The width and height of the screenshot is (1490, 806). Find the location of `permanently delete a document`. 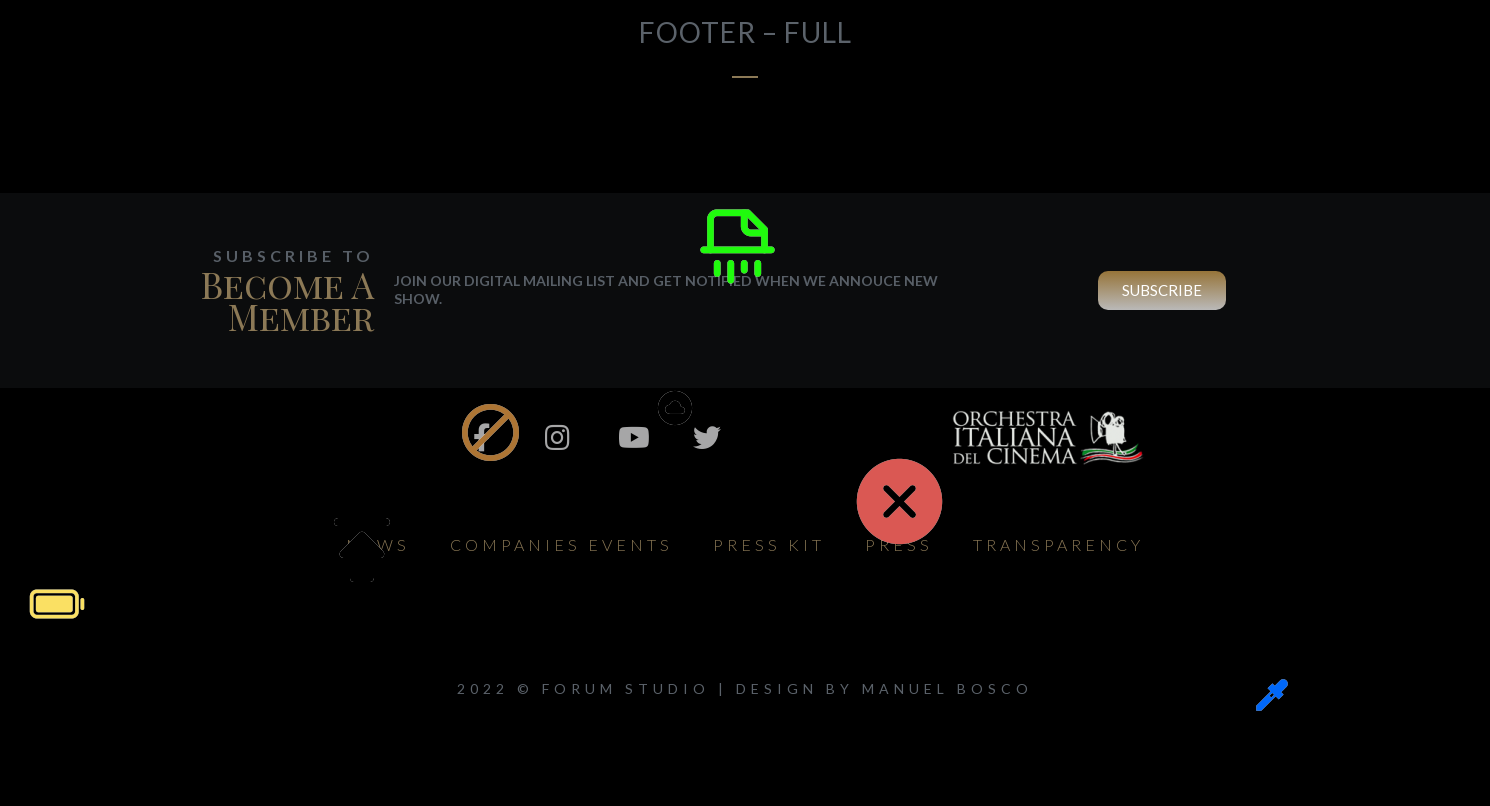

permanently delete a document is located at coordinates (737, 246).